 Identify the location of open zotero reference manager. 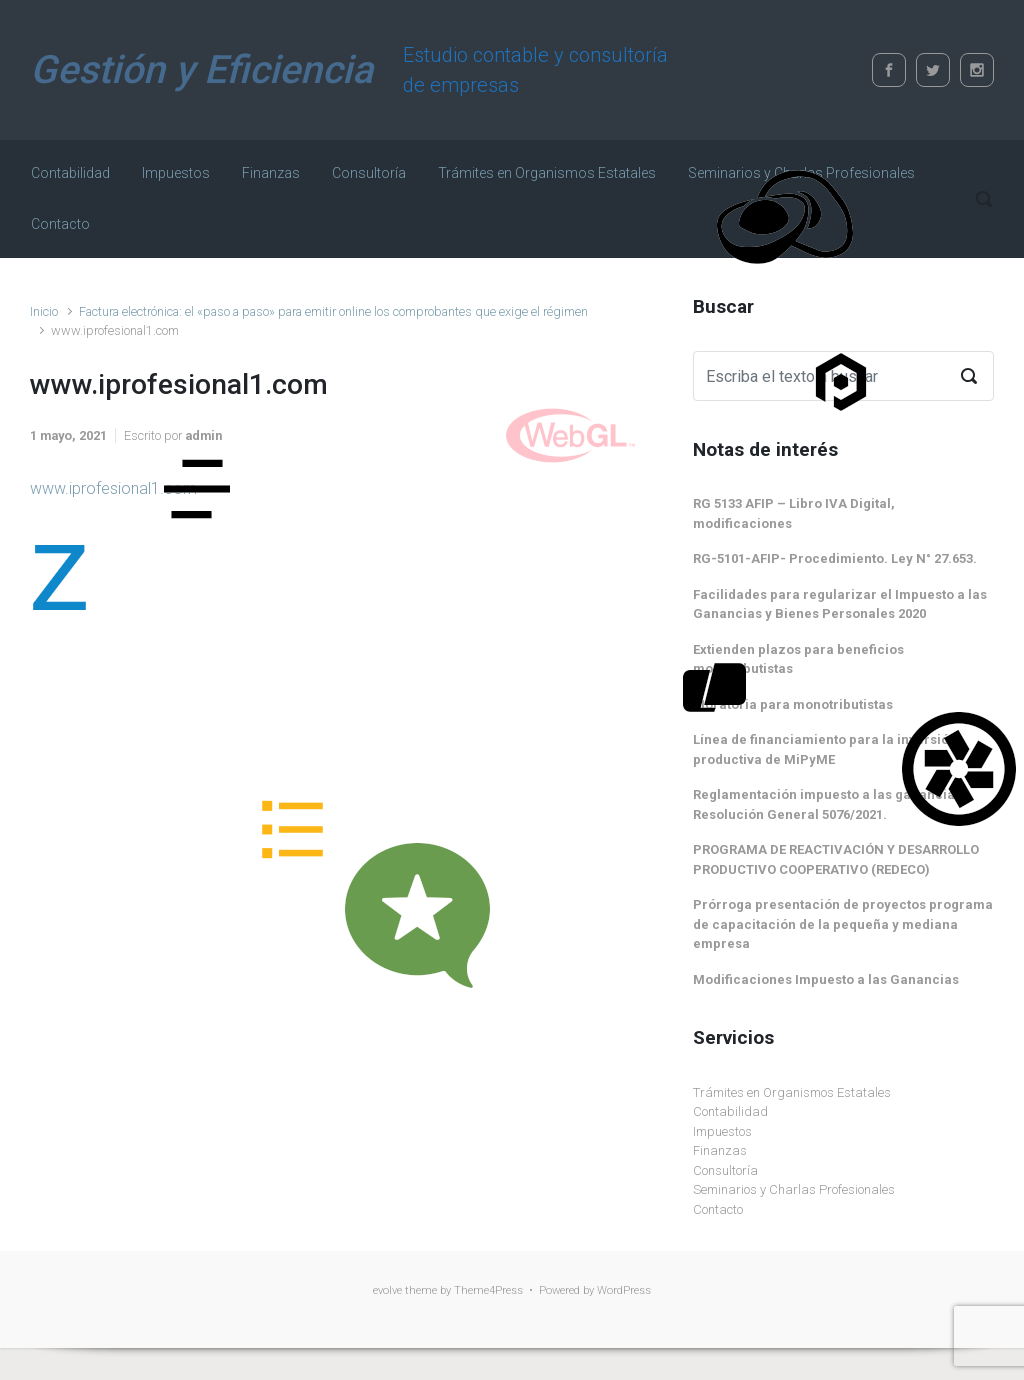
(59, 577).